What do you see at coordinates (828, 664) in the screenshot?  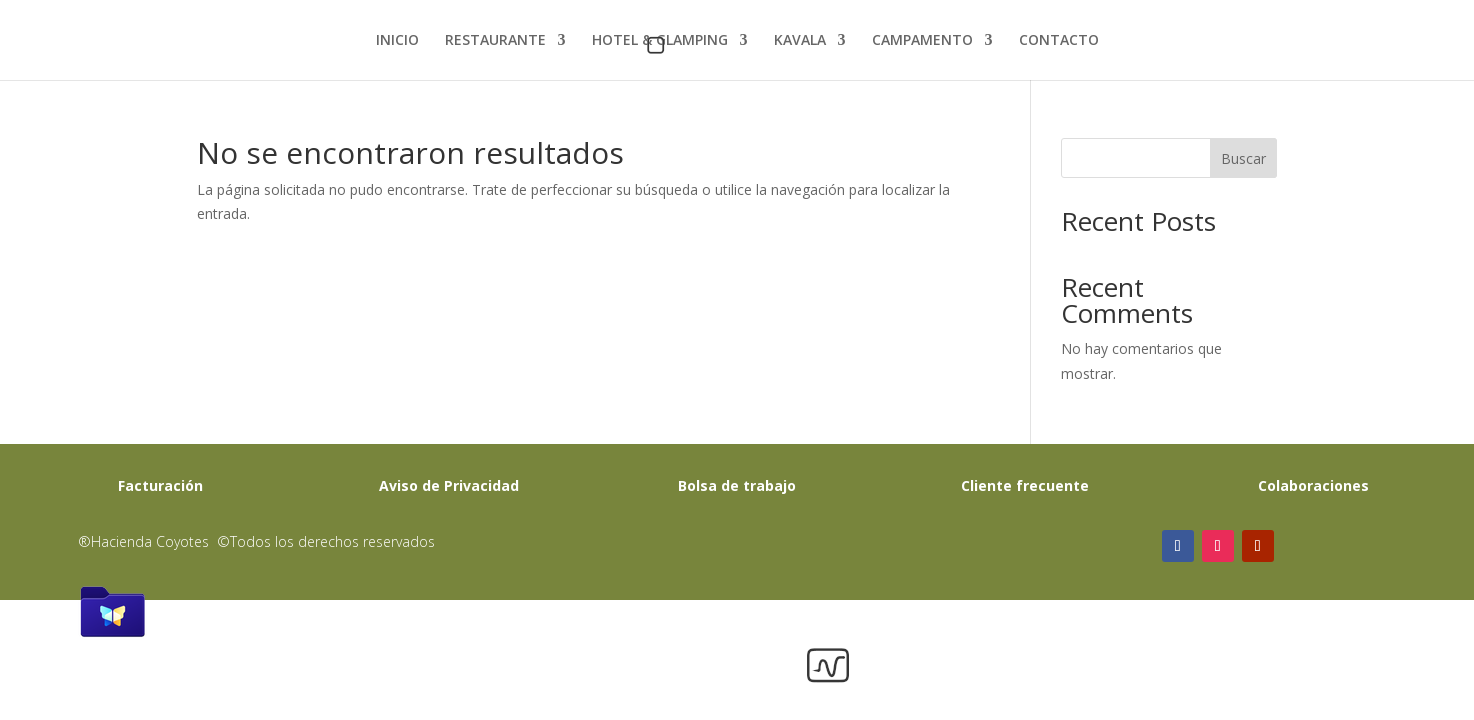 I see `view system resource usage and performance metrics` at bounding box center [828, 664].